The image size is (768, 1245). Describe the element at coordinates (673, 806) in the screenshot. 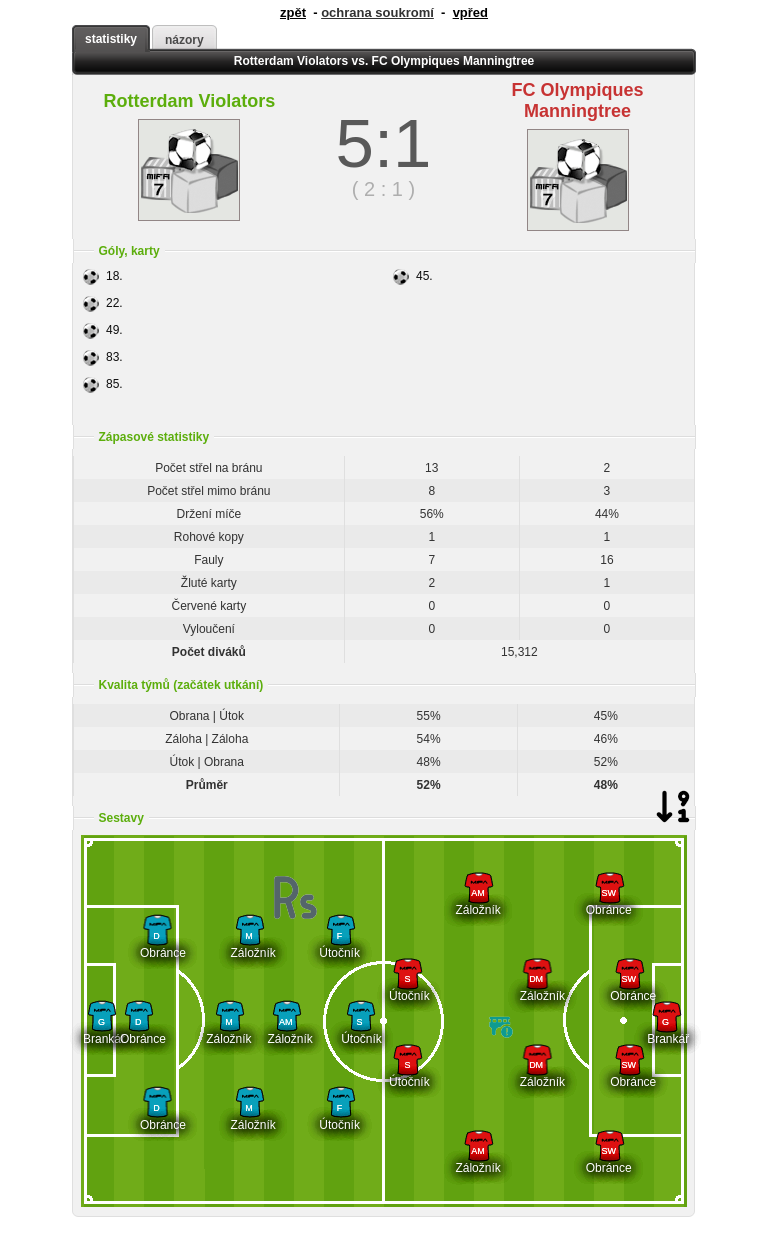

I see `sort items in descending numerical order (9 to 1)` at that location.